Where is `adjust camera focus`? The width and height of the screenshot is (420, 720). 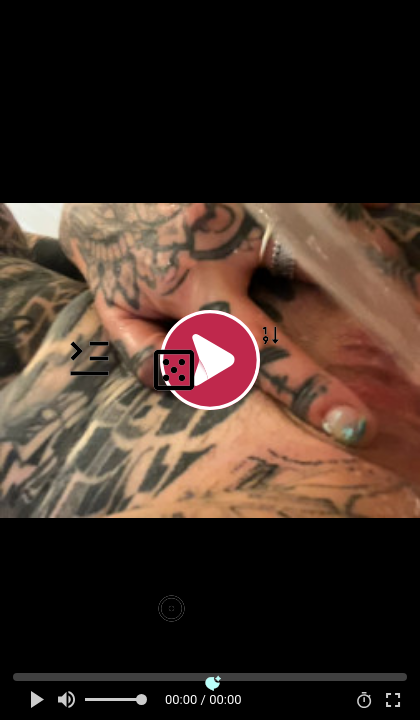
adjust camera focus is located at coordinates (171, 608).